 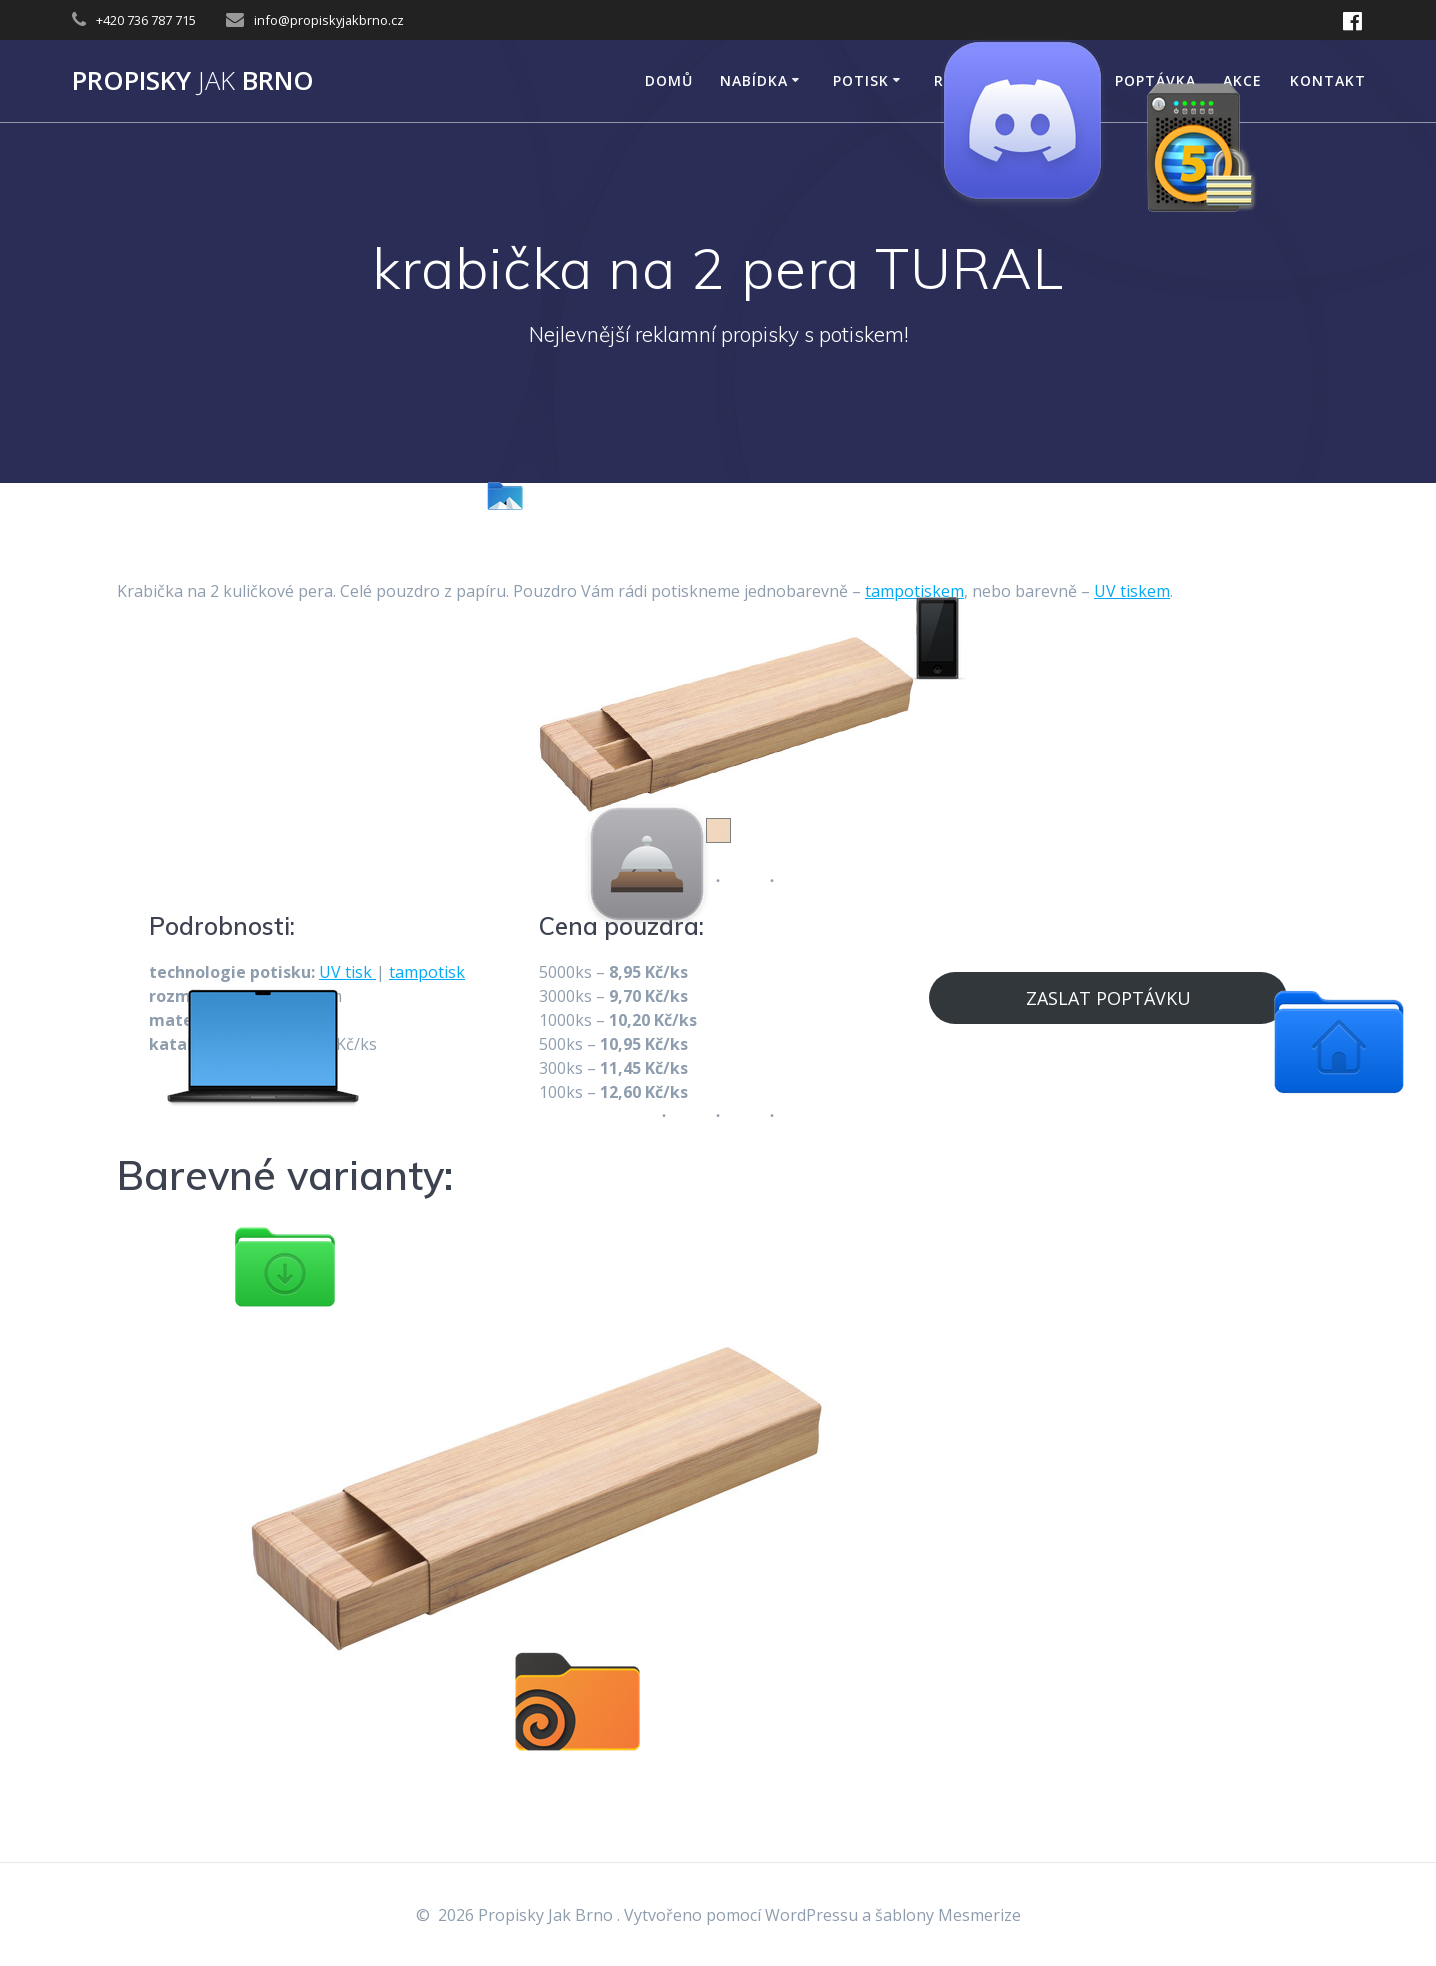 I want to click on open downloads folder, so click(x=285, y=1267).